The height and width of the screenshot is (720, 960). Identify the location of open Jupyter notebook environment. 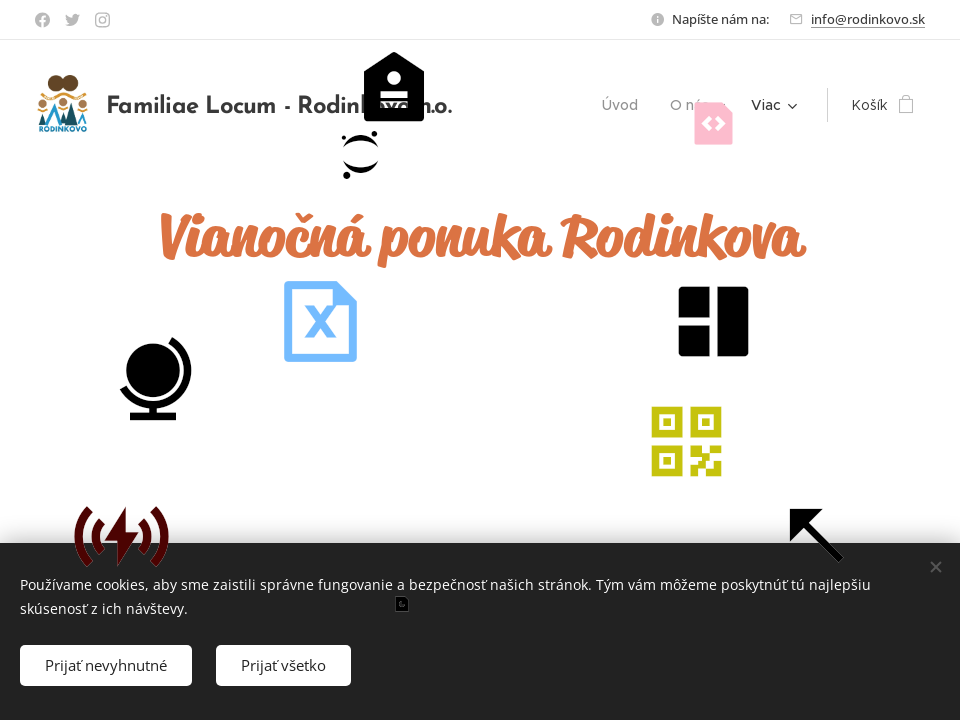
(360, 155).